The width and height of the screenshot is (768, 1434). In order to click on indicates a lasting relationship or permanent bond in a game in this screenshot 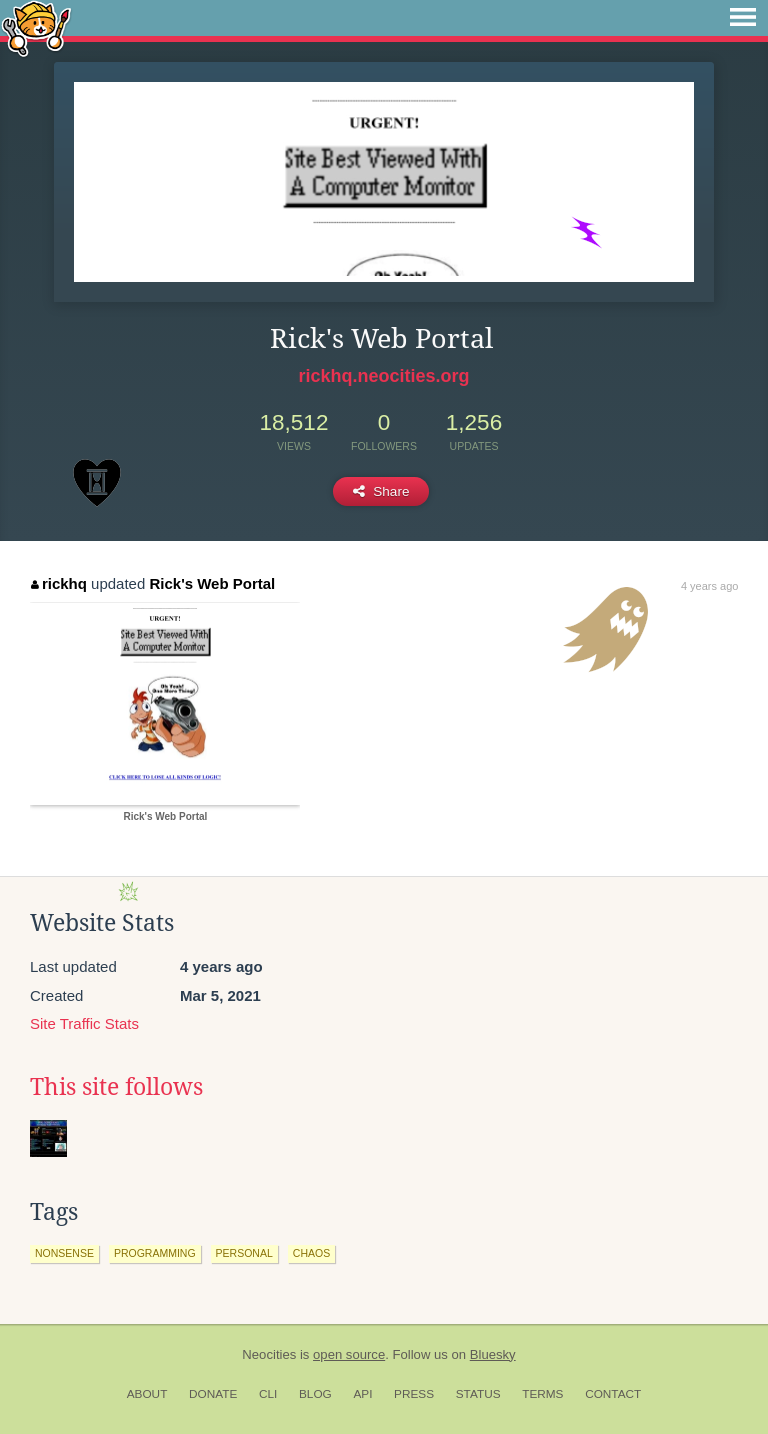, I will do `click(97, 483)`.